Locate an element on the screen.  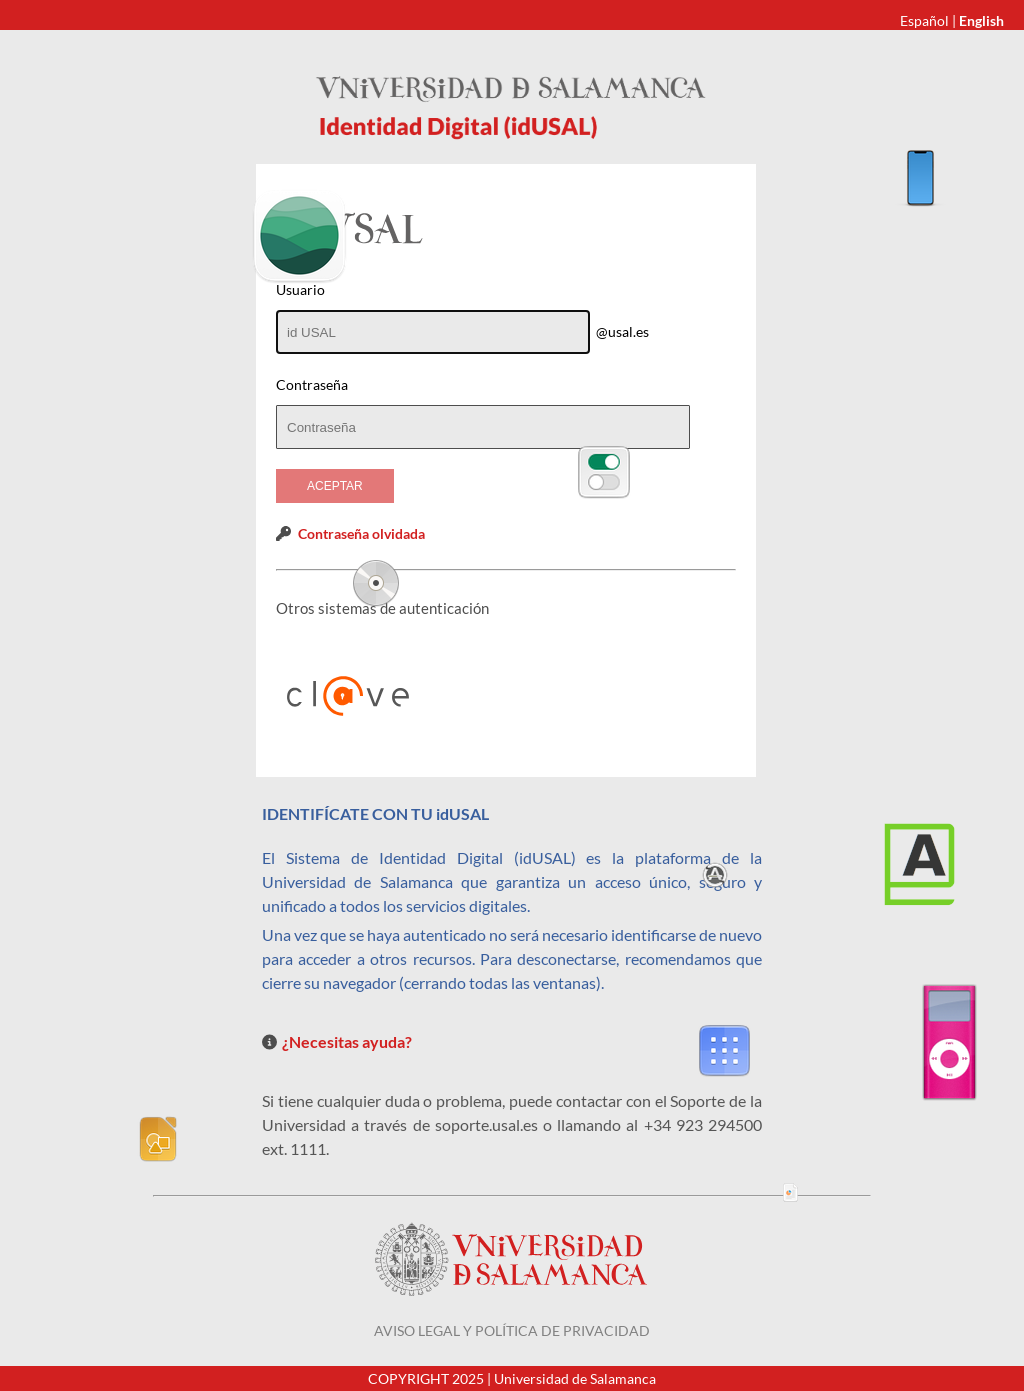
open the app launcher or application grid is located at coordinates (724, 1050).